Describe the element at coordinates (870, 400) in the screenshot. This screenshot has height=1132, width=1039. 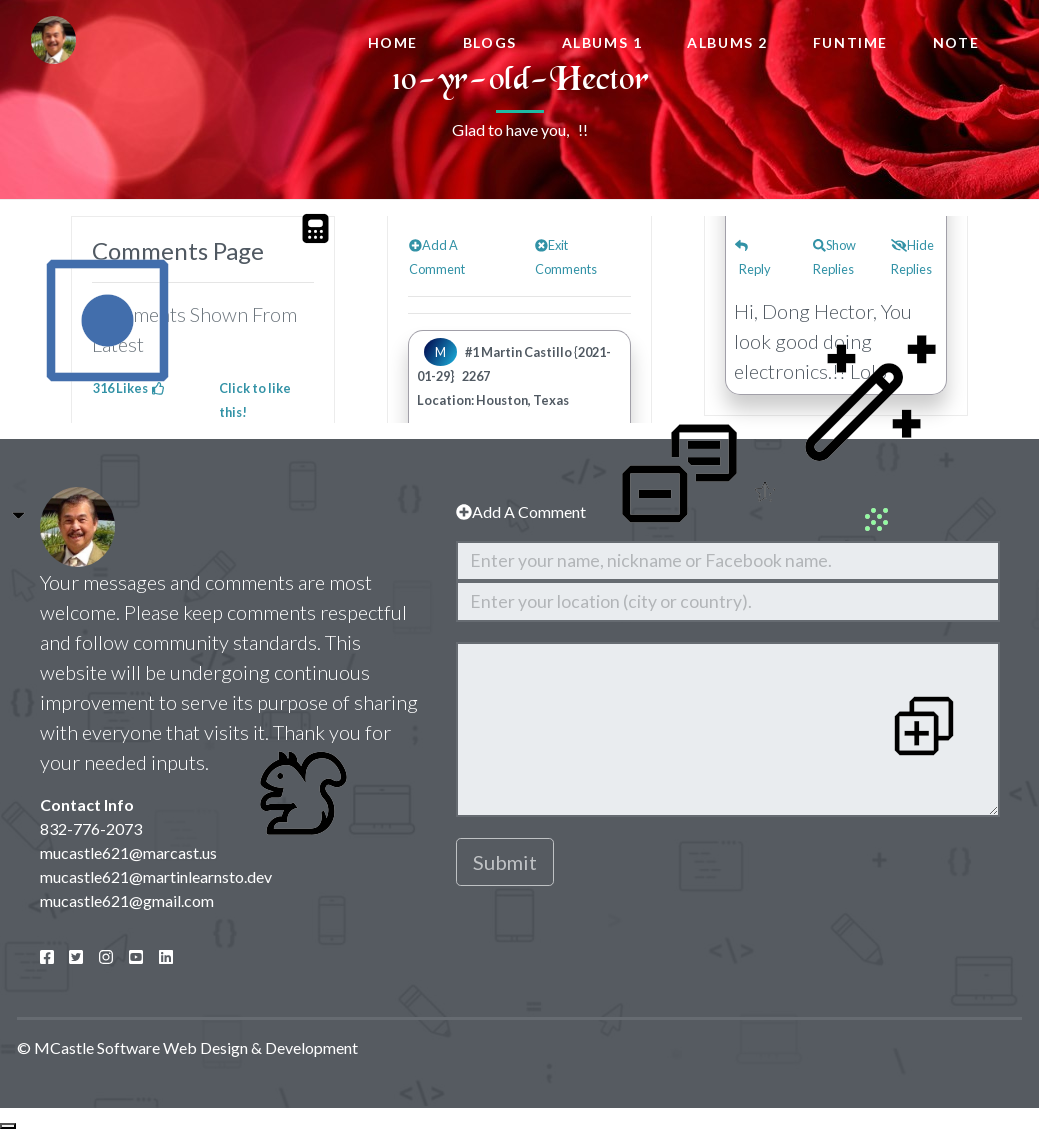
I see `apply automatic formatting or enhancements` at that location.